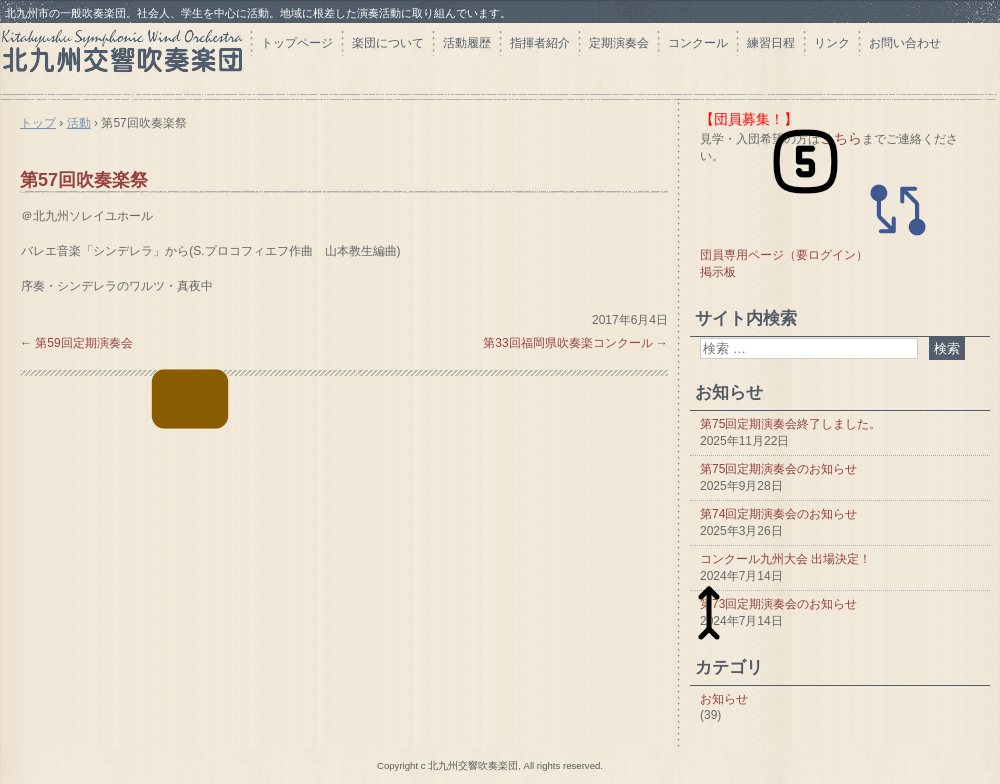 The width and height of the screenshot is (1000, 784). I want to click on switch to landscape orientation, so click(190, 399).